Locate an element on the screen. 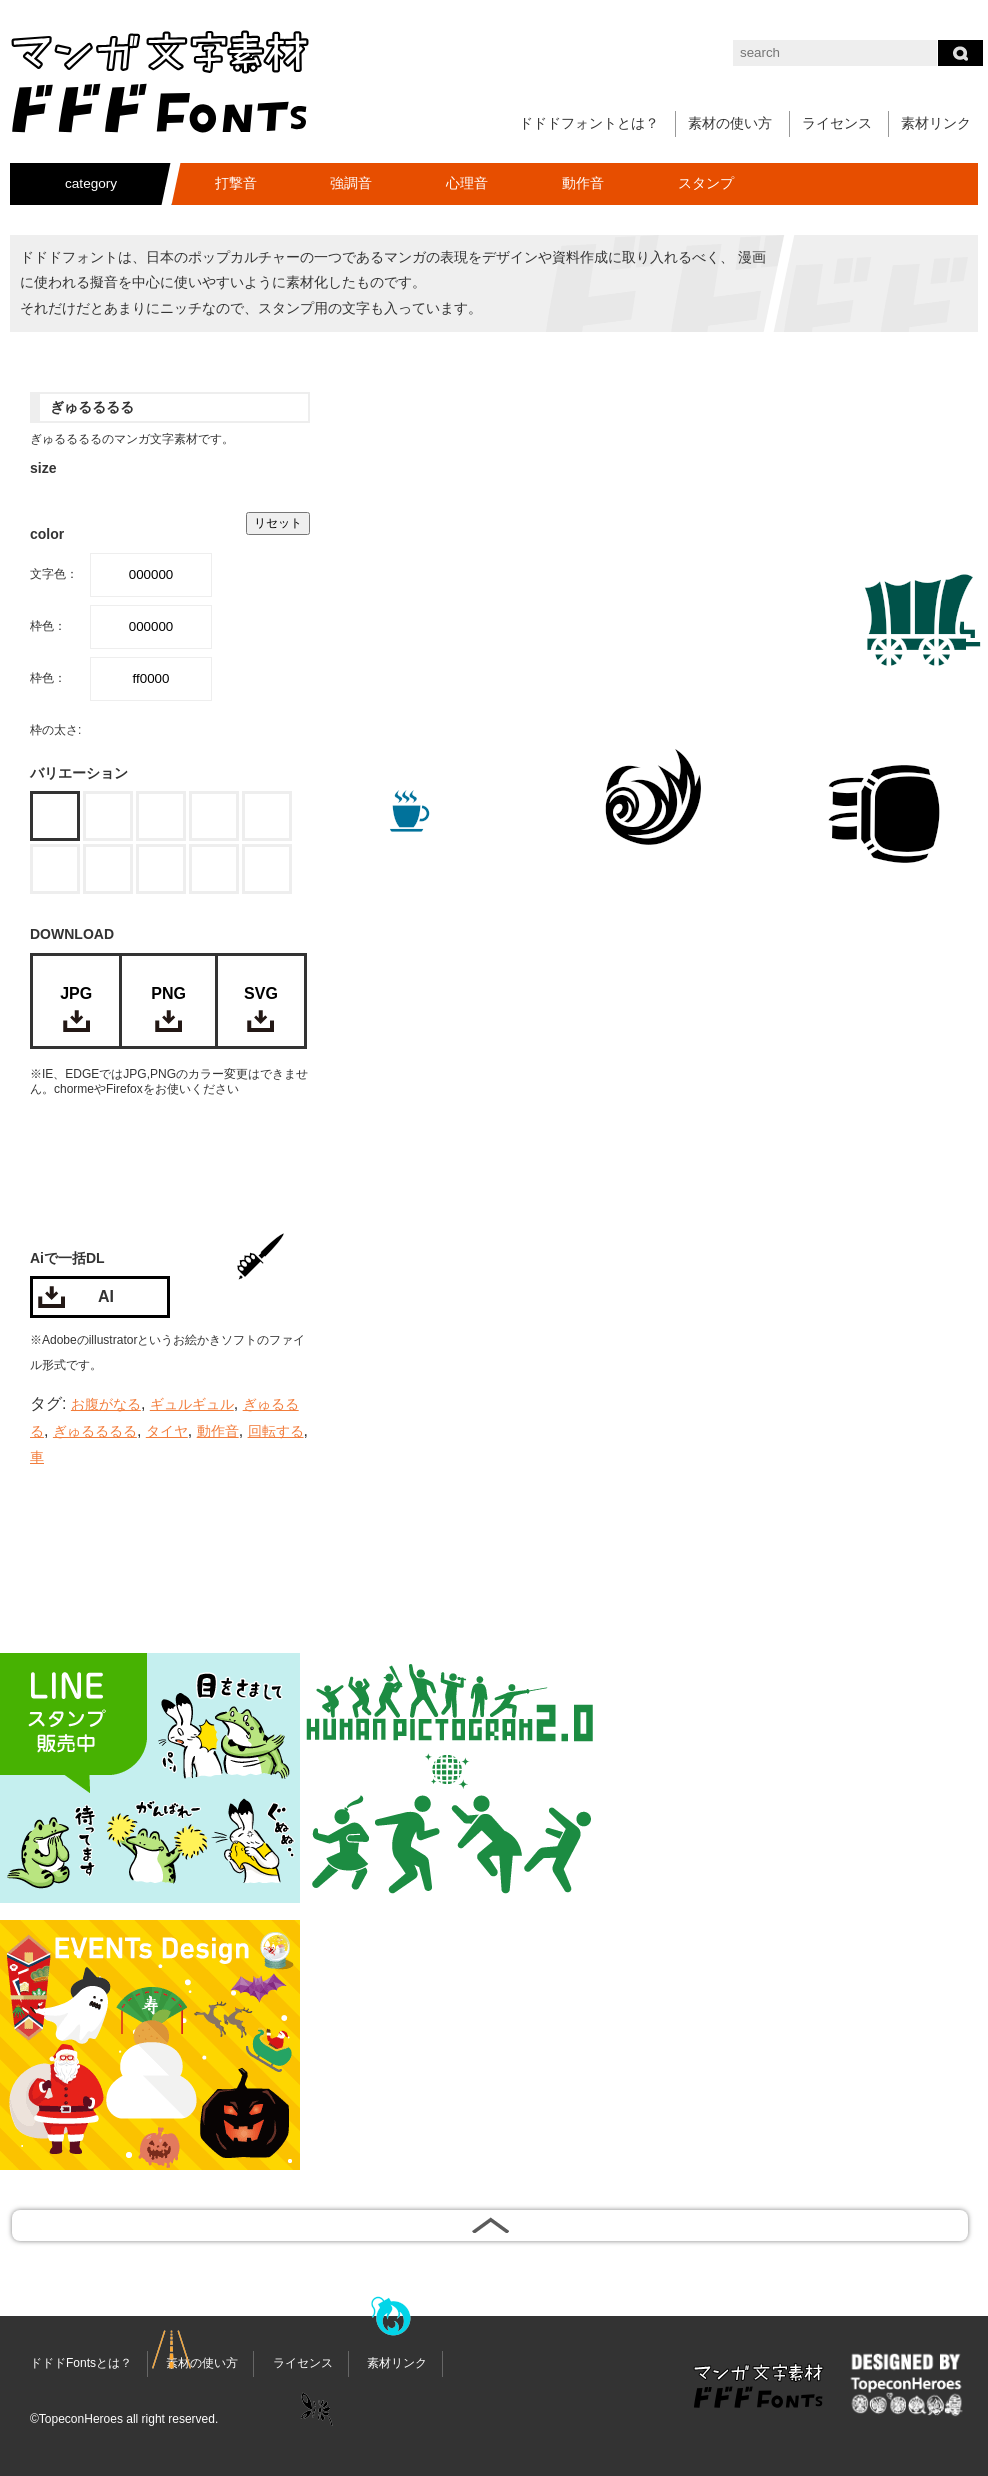  find nearby coffee shops or cafés is located at coordinates (409, 810).